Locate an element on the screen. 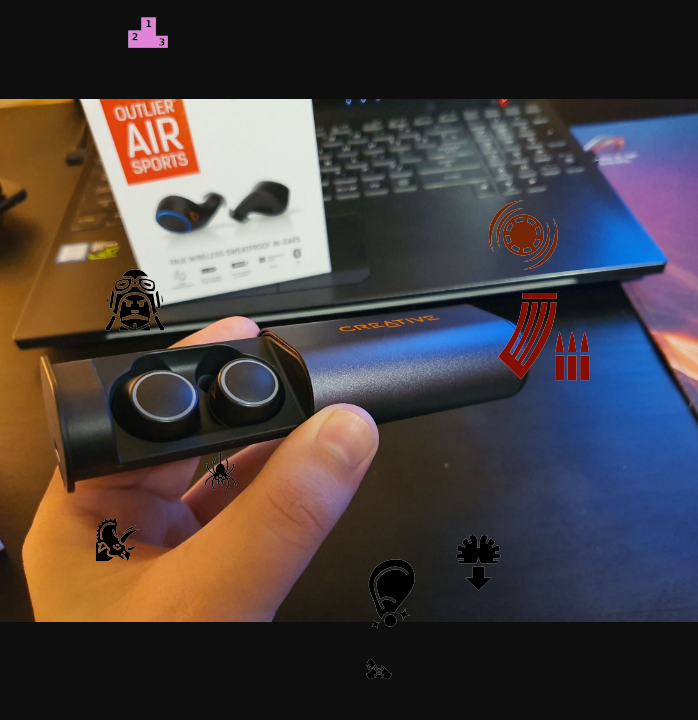 The width and height of the screenshot is (698, 720). view leaderboard rankings is located at coordinates (148, 28).